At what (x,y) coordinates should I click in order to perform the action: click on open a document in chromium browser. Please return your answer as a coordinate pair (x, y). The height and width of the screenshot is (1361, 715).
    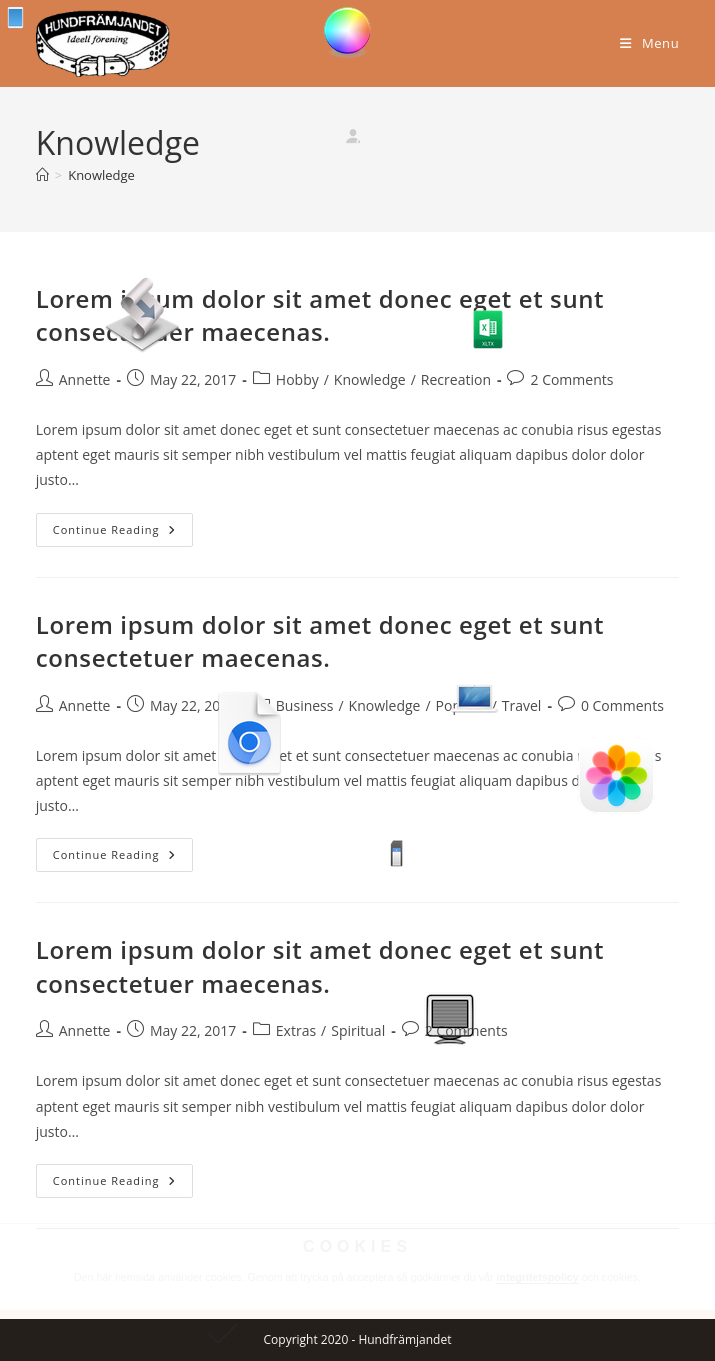
    Looking at the image, I should click on (249, 732).